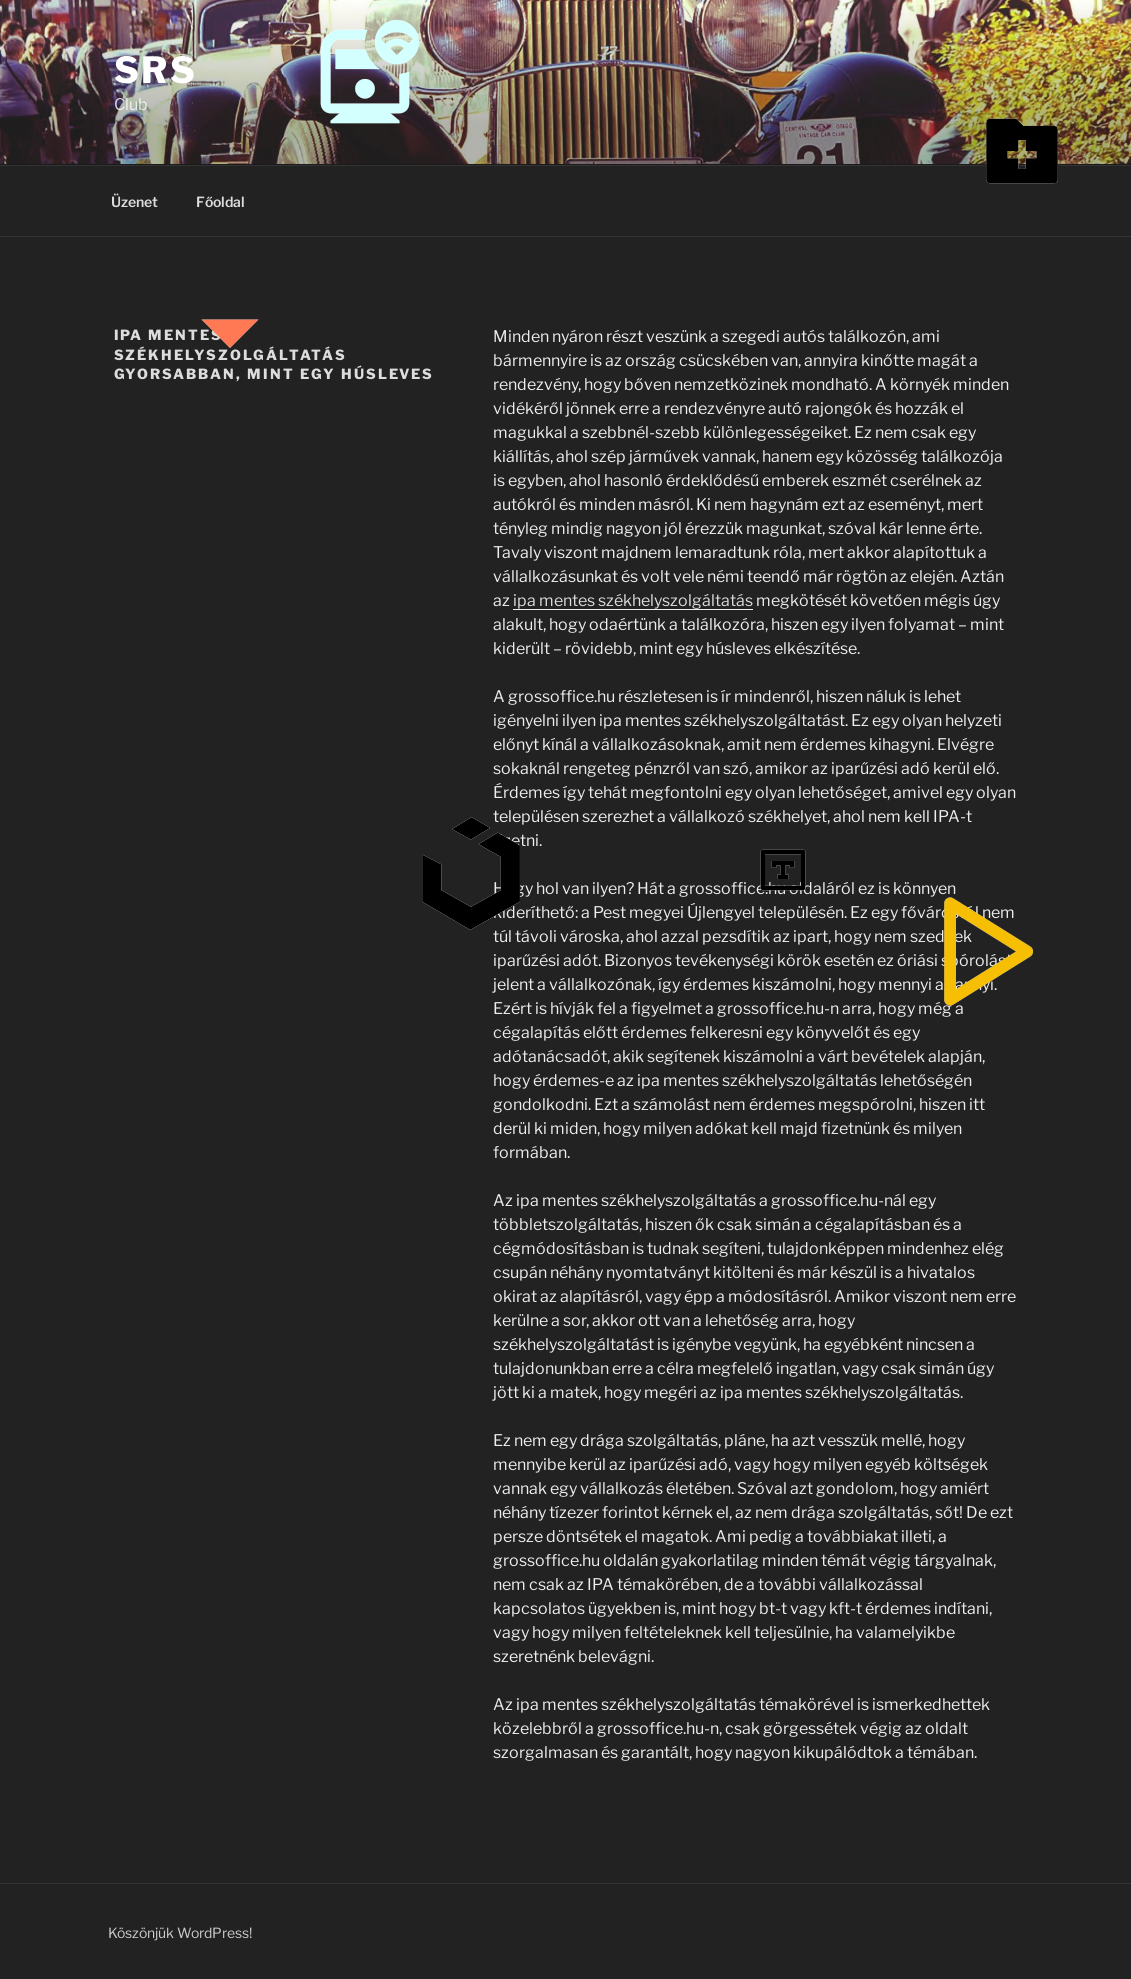  I want to click on play media content, so click(979, 951).